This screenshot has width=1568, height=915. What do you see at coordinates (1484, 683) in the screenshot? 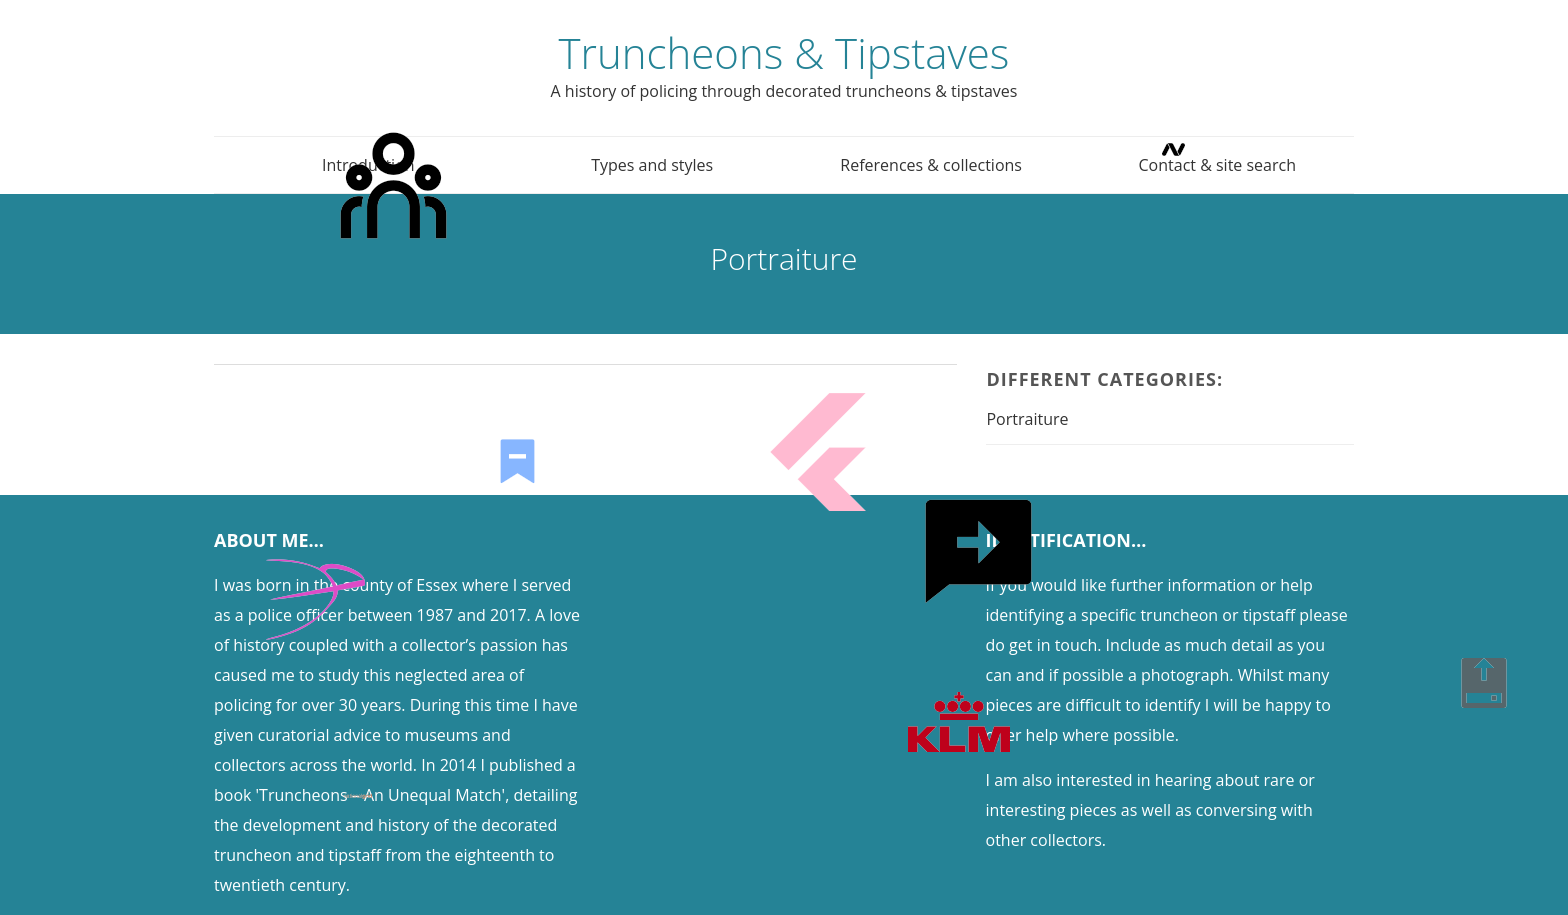
I see `uninstall an application` at bounding box center [1484, 683].